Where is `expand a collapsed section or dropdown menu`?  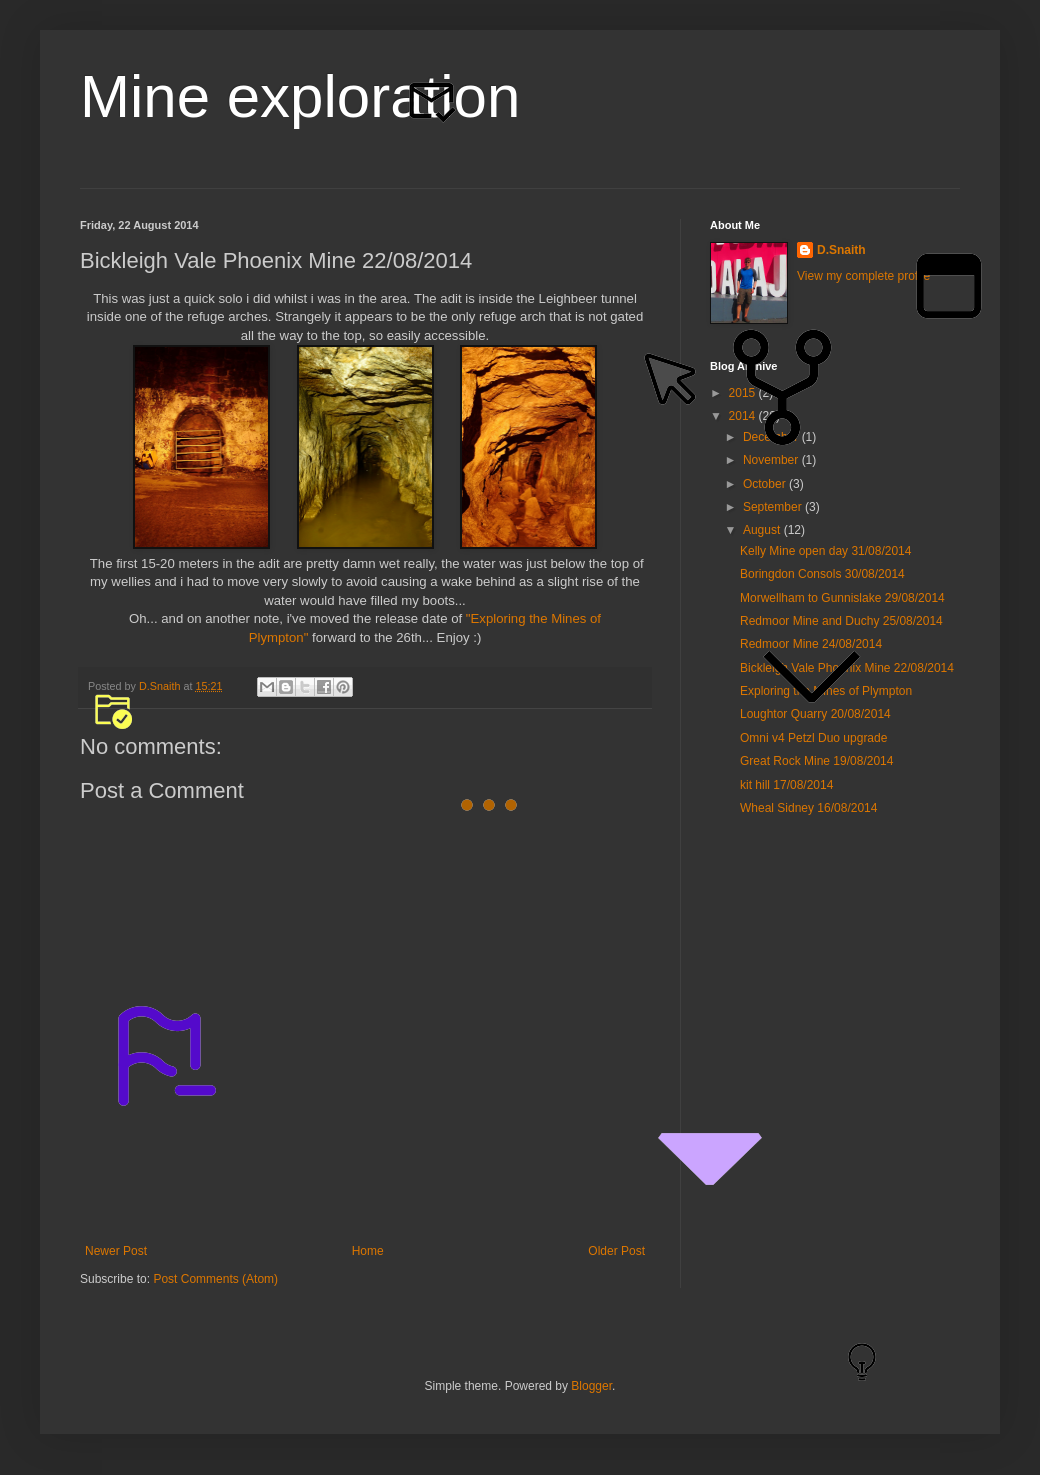
expand a collapsed section or dropdown menu is located at coordinates (812, 673).